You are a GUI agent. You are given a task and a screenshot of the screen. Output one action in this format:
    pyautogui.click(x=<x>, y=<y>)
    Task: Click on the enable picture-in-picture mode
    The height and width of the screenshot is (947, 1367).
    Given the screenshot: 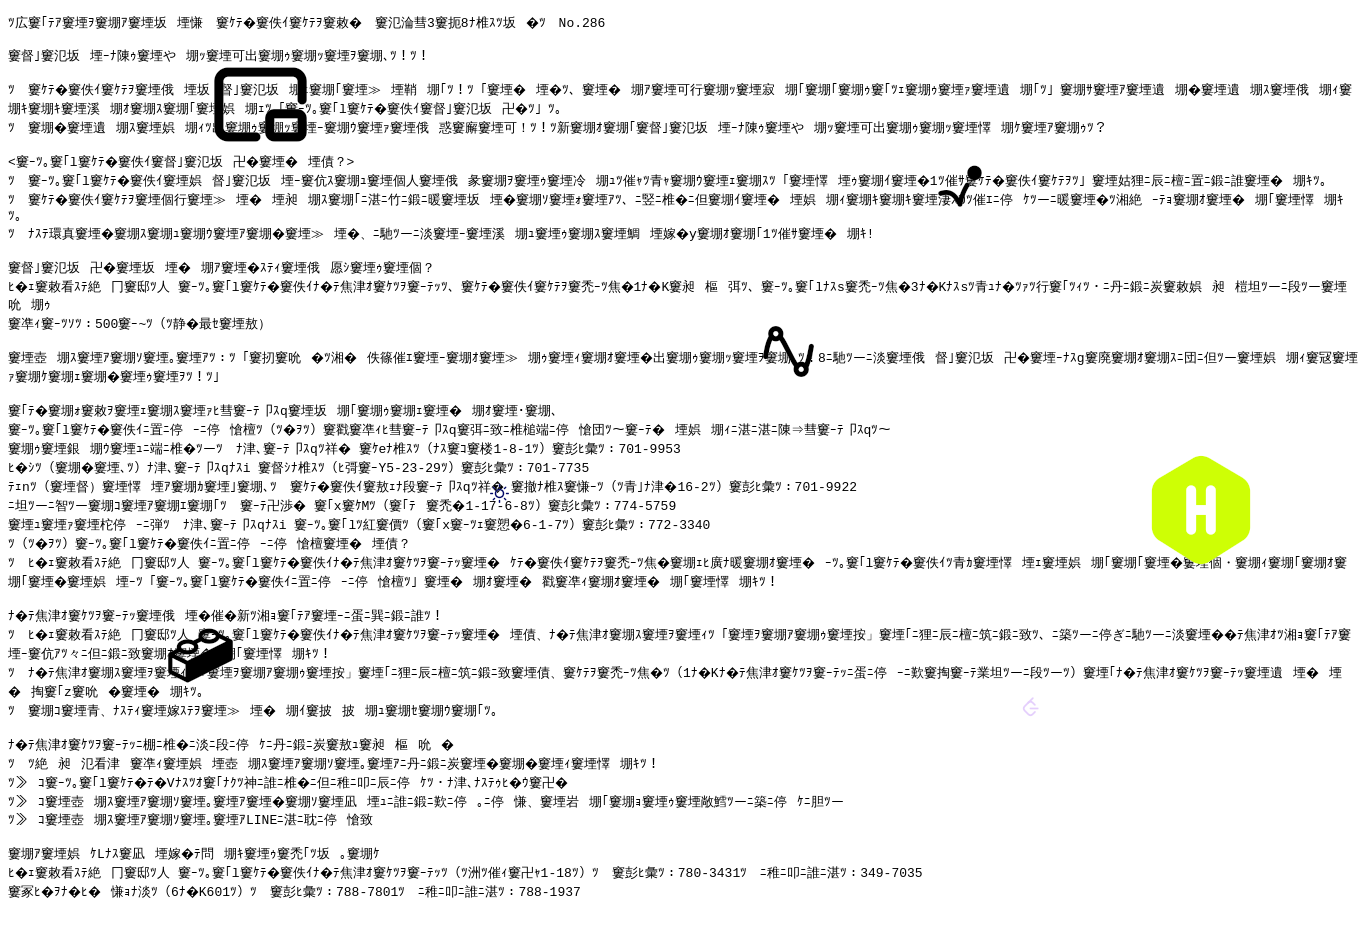 What is the action you would take?
    pyautogui.click(x=260, y=104)
    